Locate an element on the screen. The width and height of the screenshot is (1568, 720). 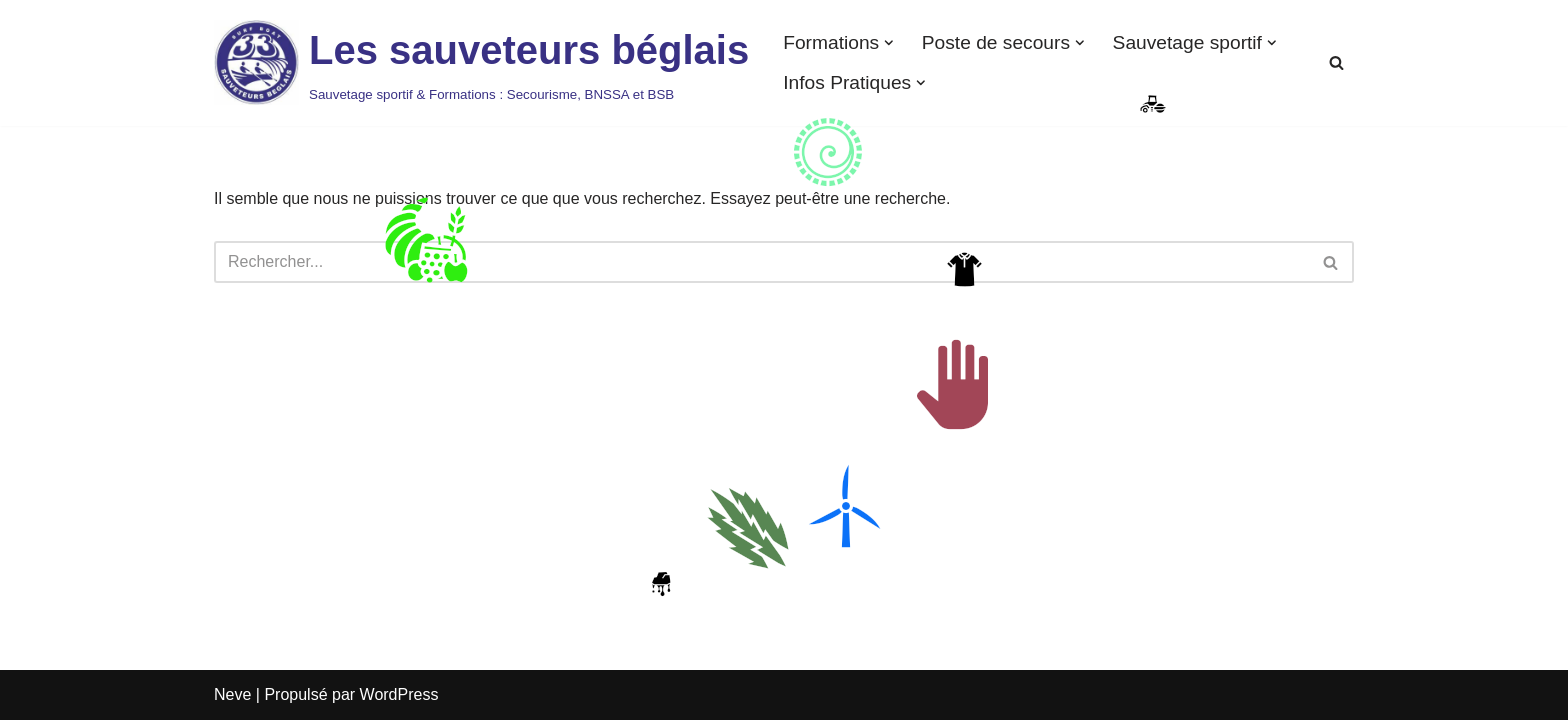
construction or road building category is located at coordinates (1153, 103).